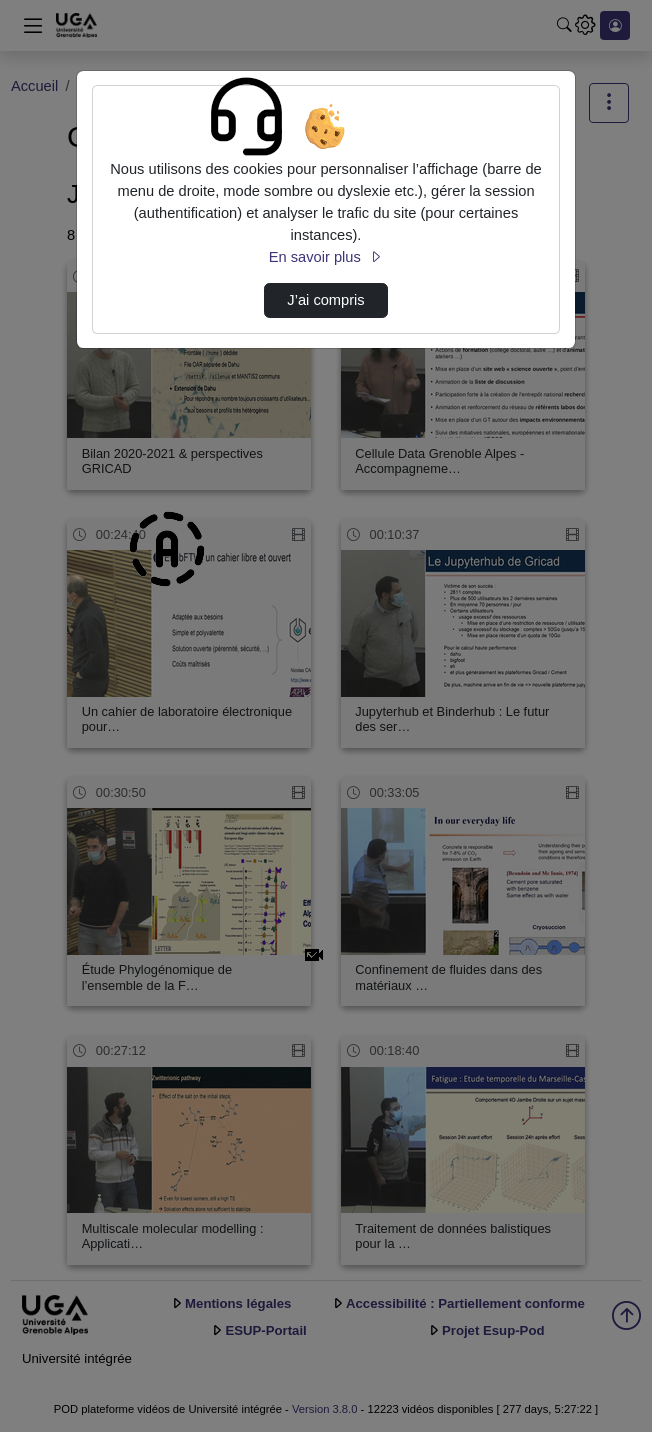  What do you see at coordinates (167, 549) in the screenshot?
I see `indicates a draft or pending annotation` at bounding box center [167, 549].